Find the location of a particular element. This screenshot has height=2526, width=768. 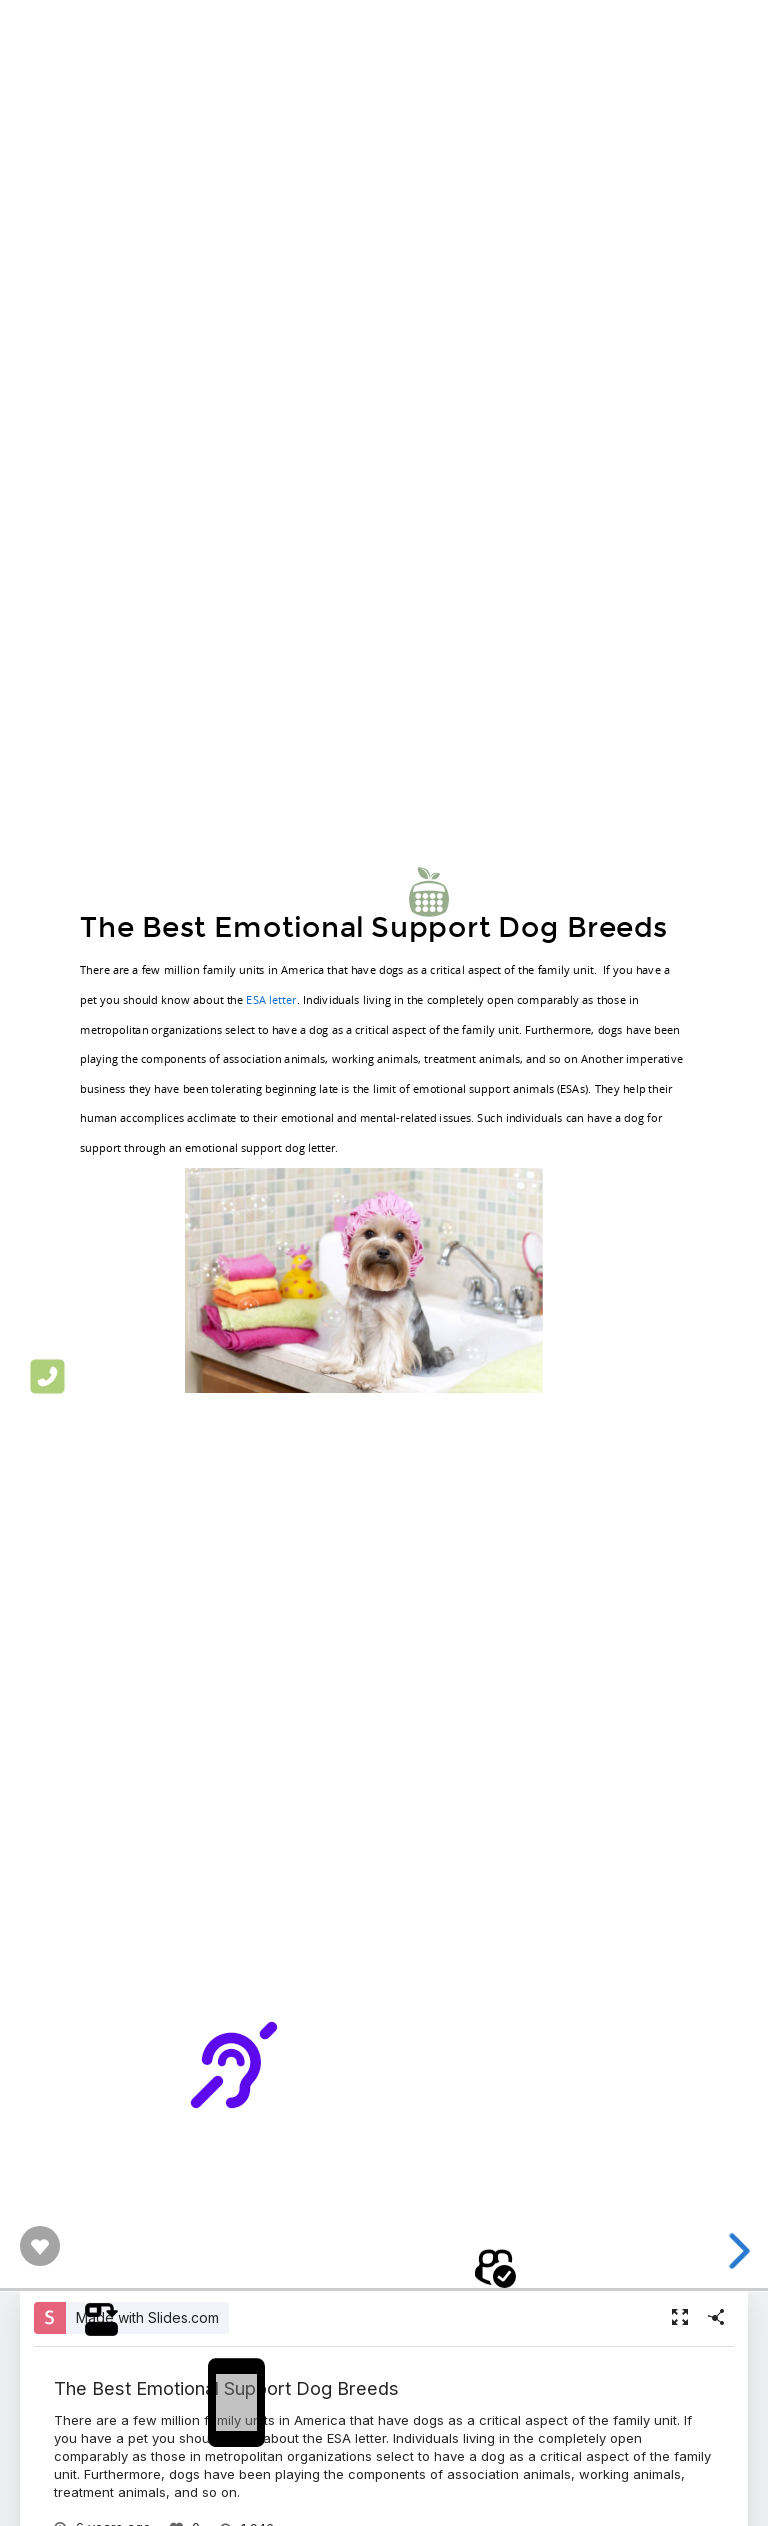

indicates hearing accessibility options is located at coordinates (234, 2065).